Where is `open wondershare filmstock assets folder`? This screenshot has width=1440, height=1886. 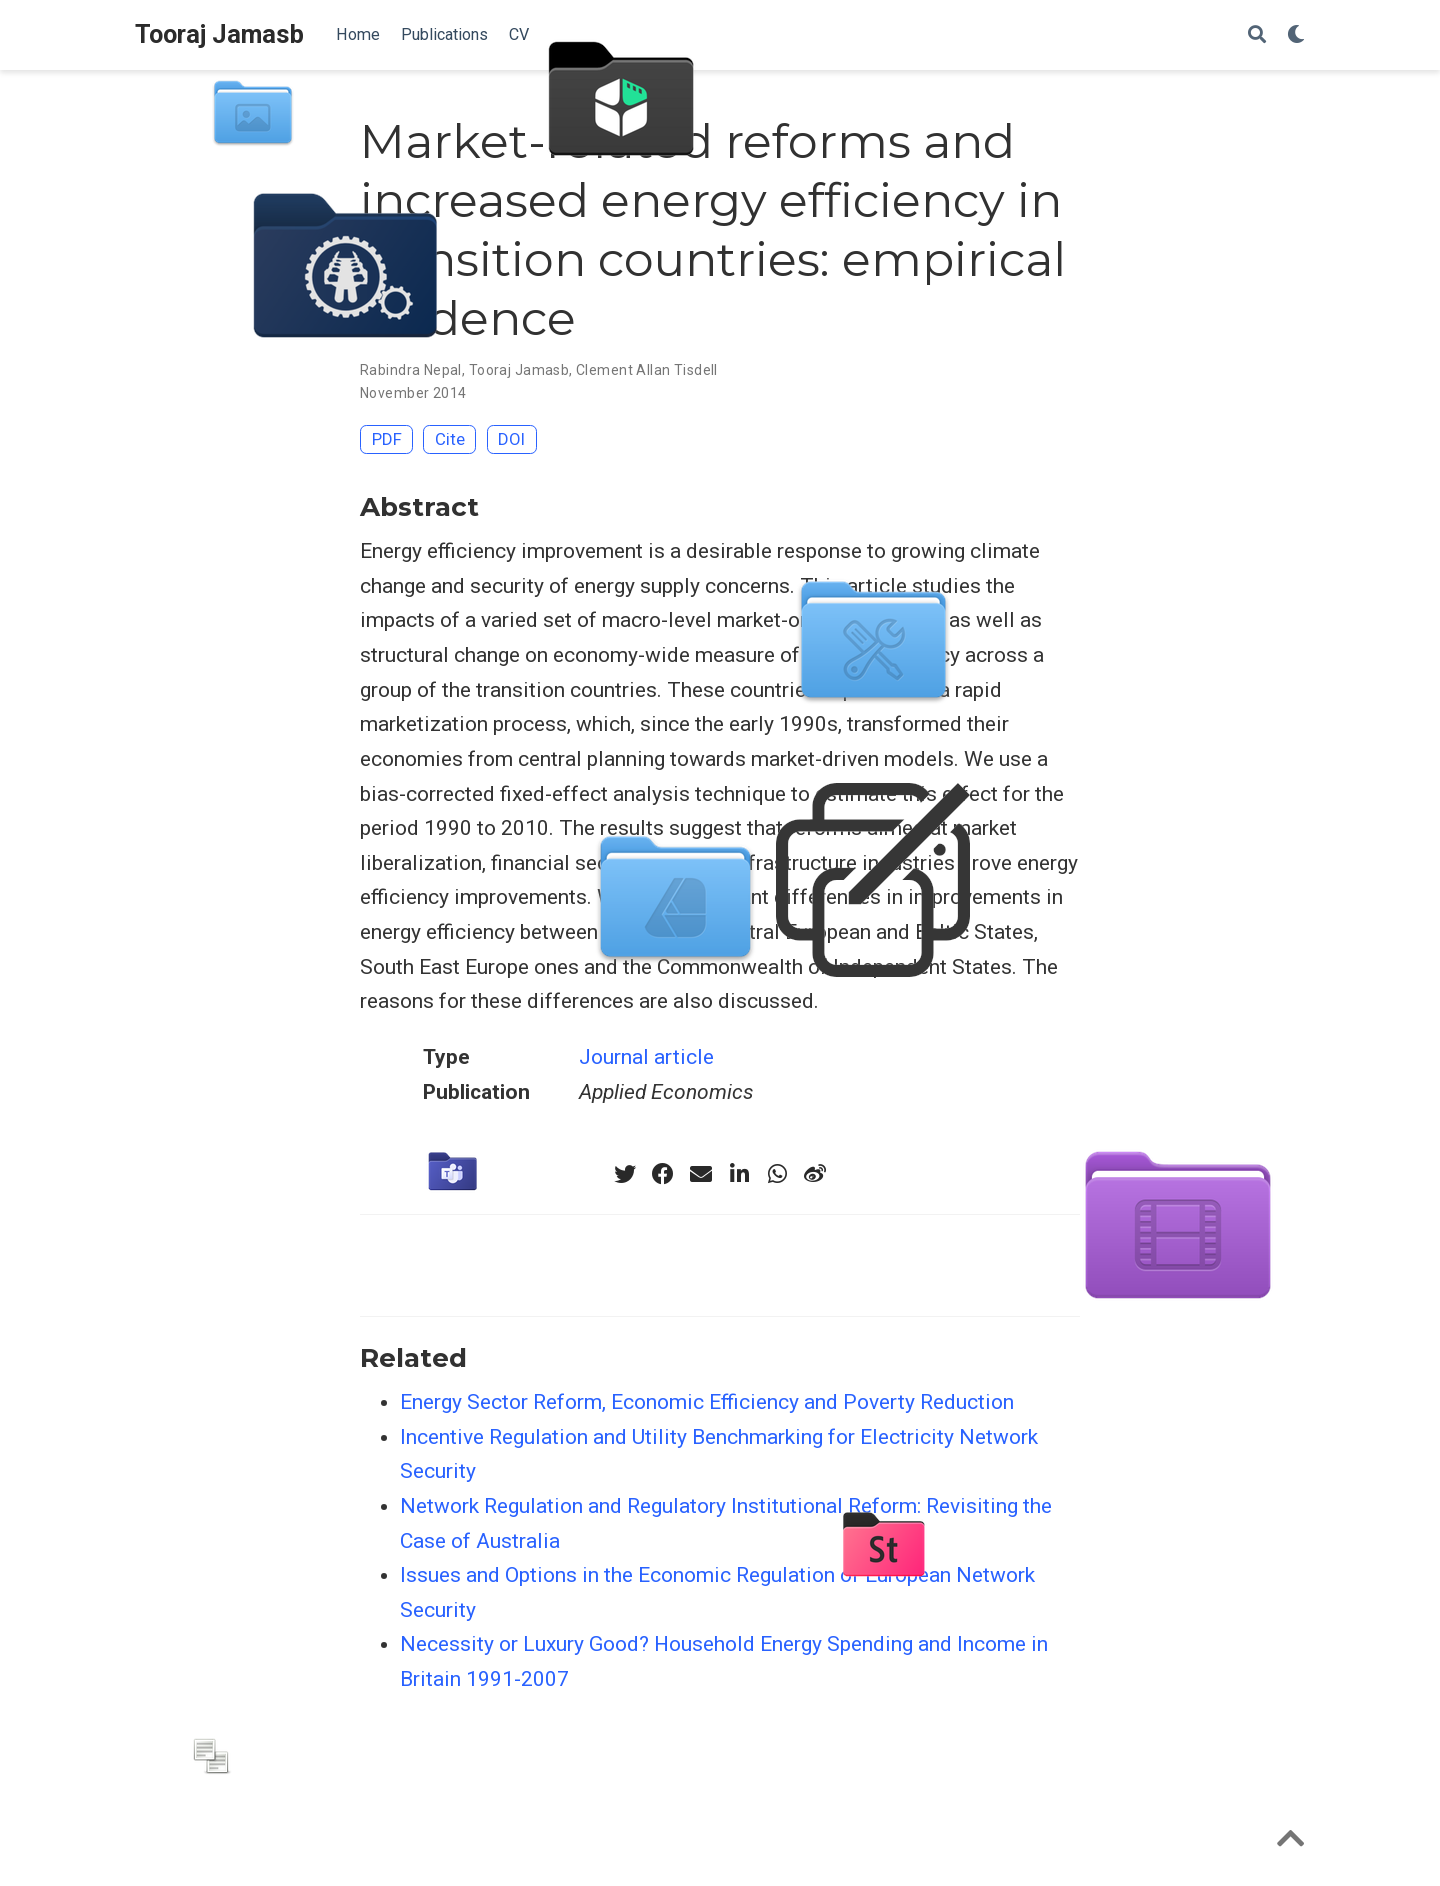 open wondershare filmstock assets folder is located at coordinates (620, 102).